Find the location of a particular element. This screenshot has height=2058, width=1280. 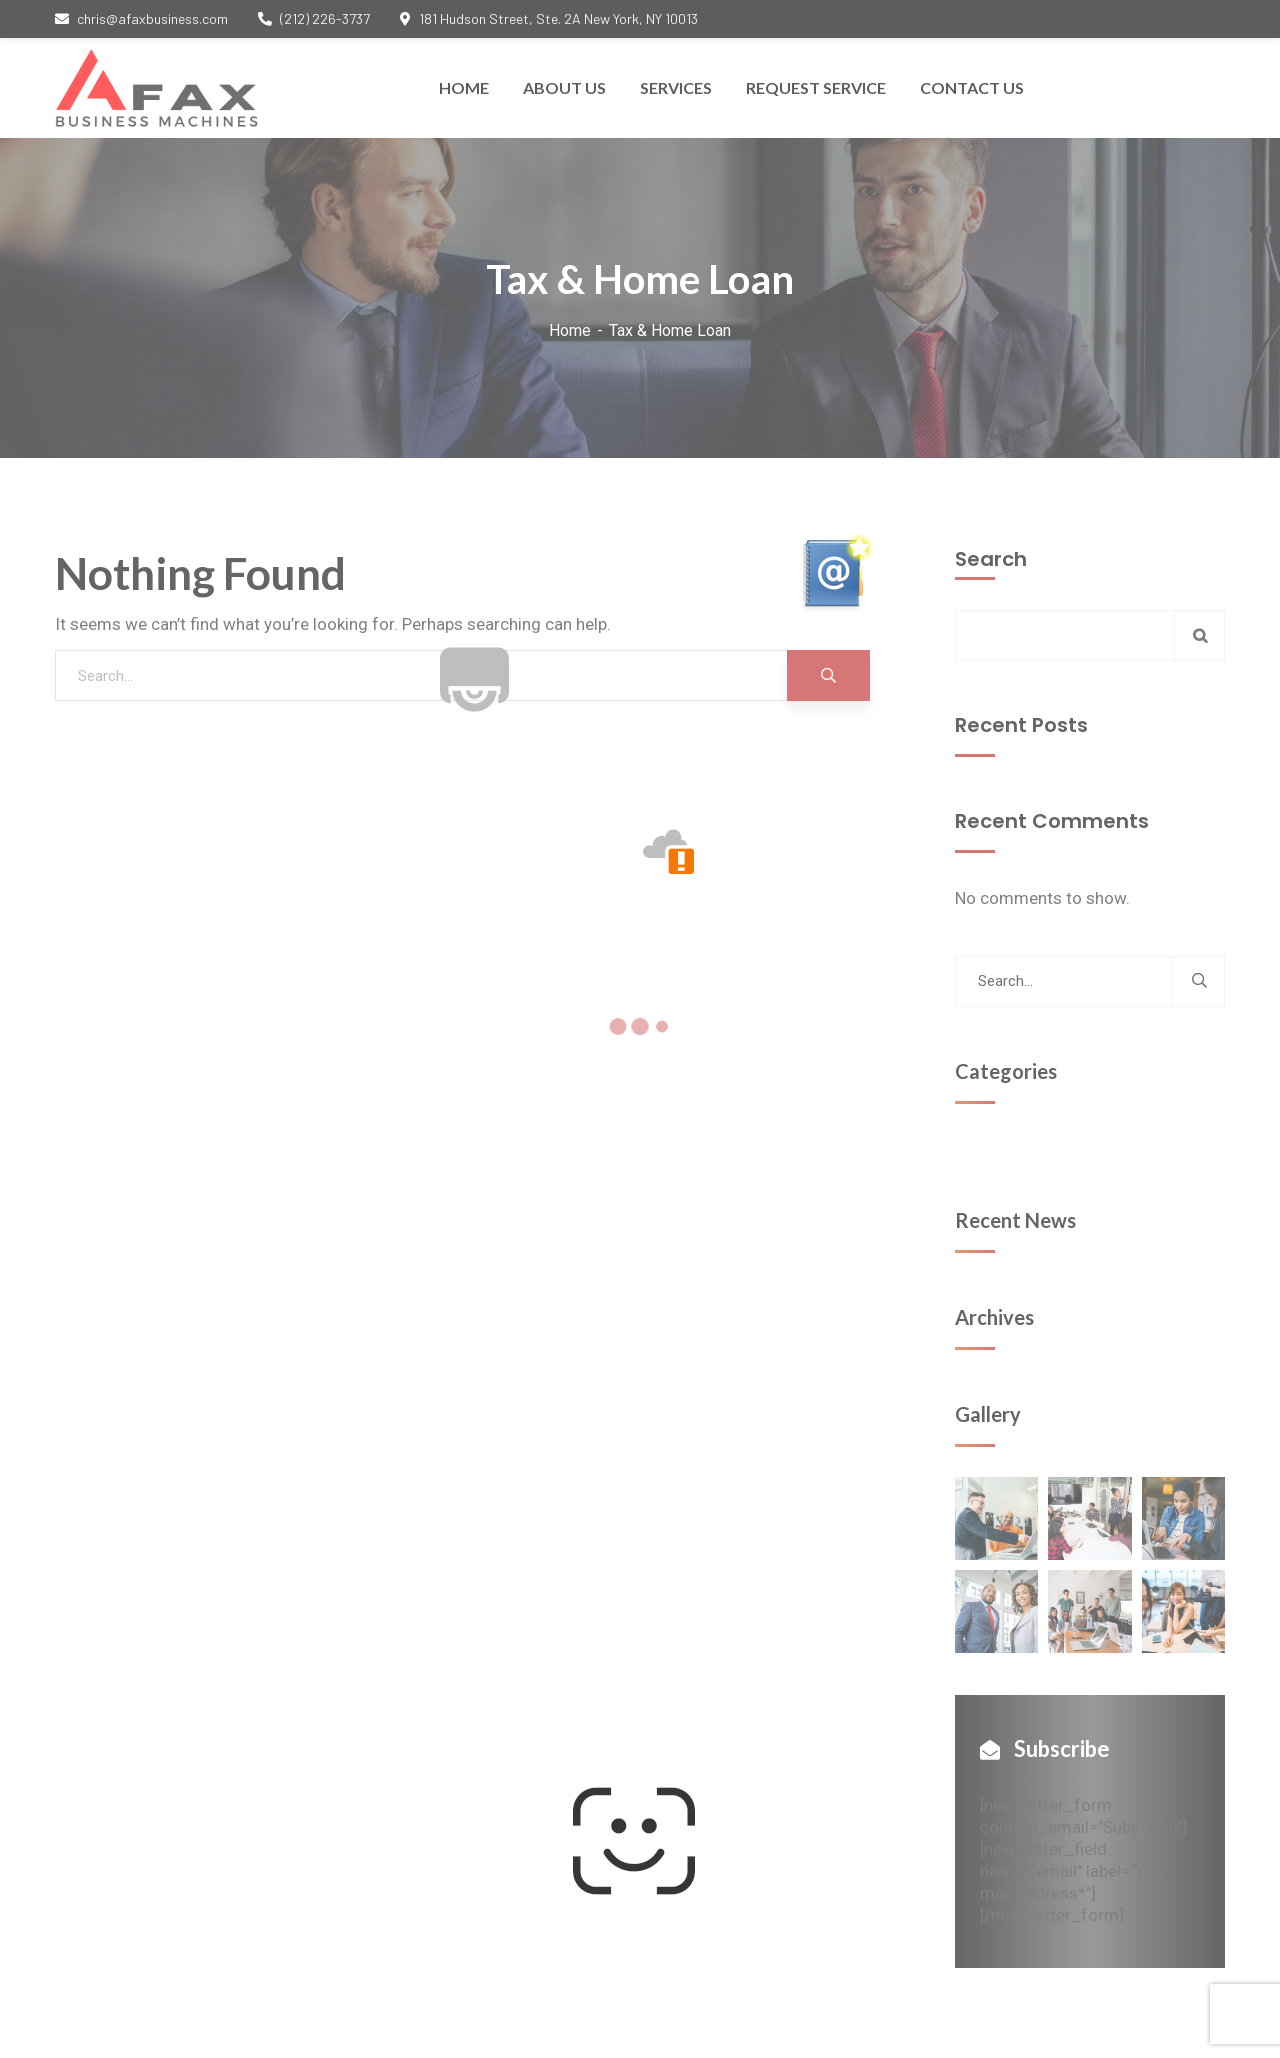

create a new contact in address book is located at coordinates (831, 575).